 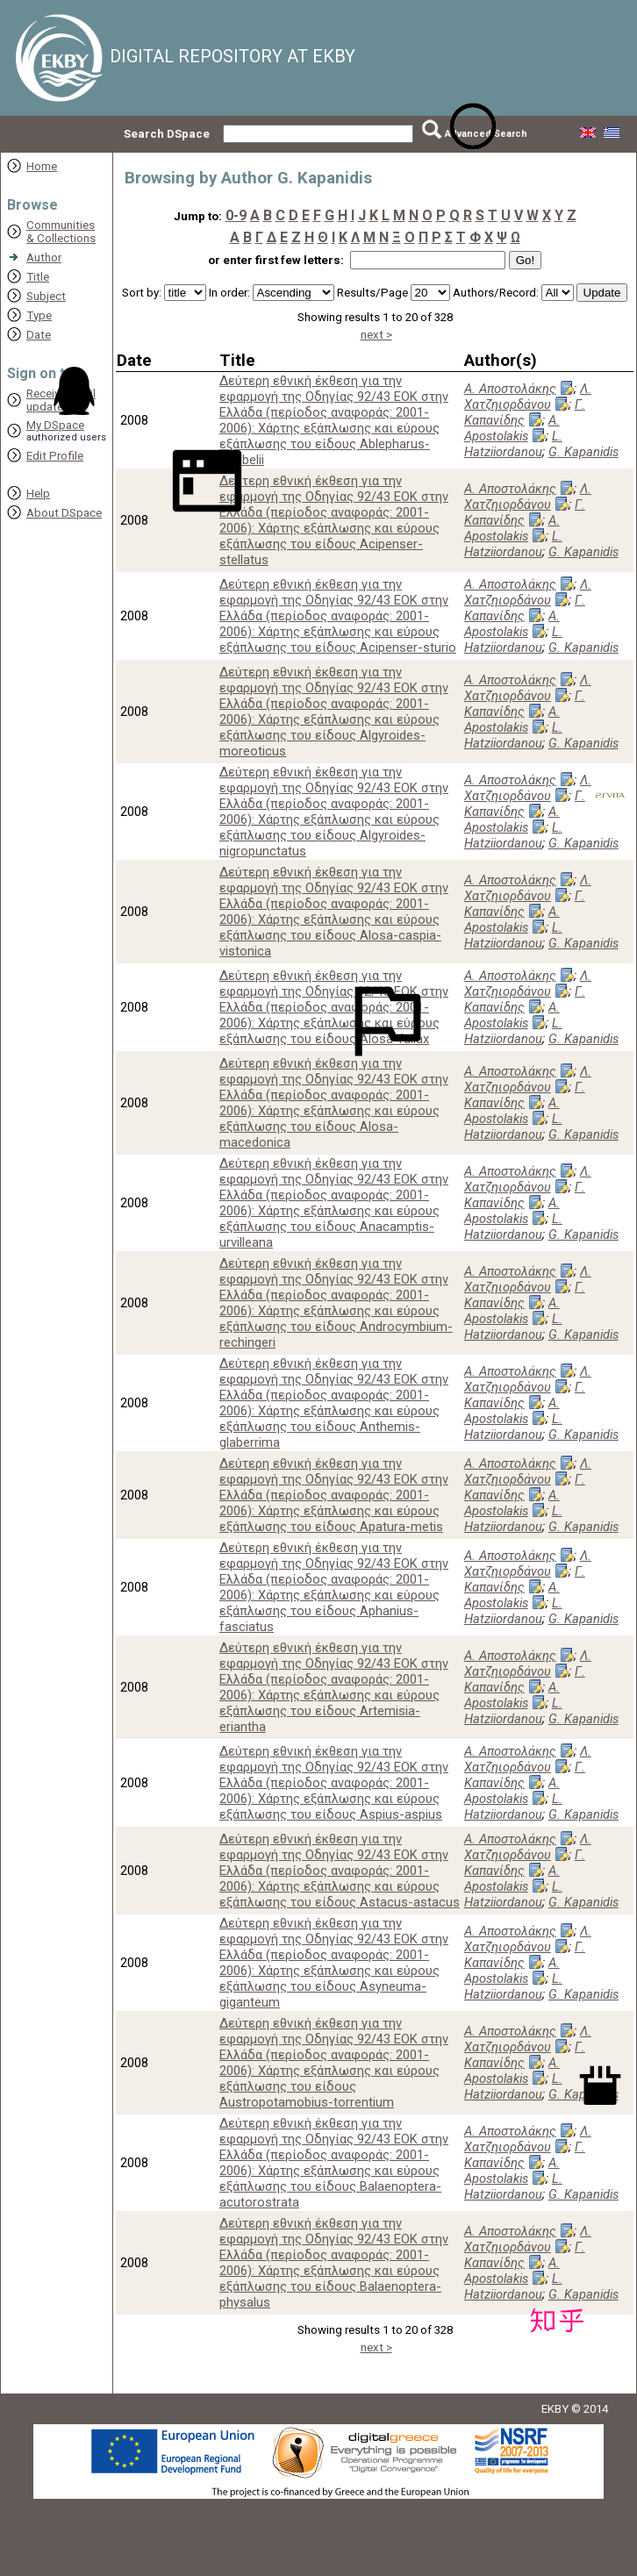 I want to click on unselected checkbox or radio button option, so click(x=473, y=126).